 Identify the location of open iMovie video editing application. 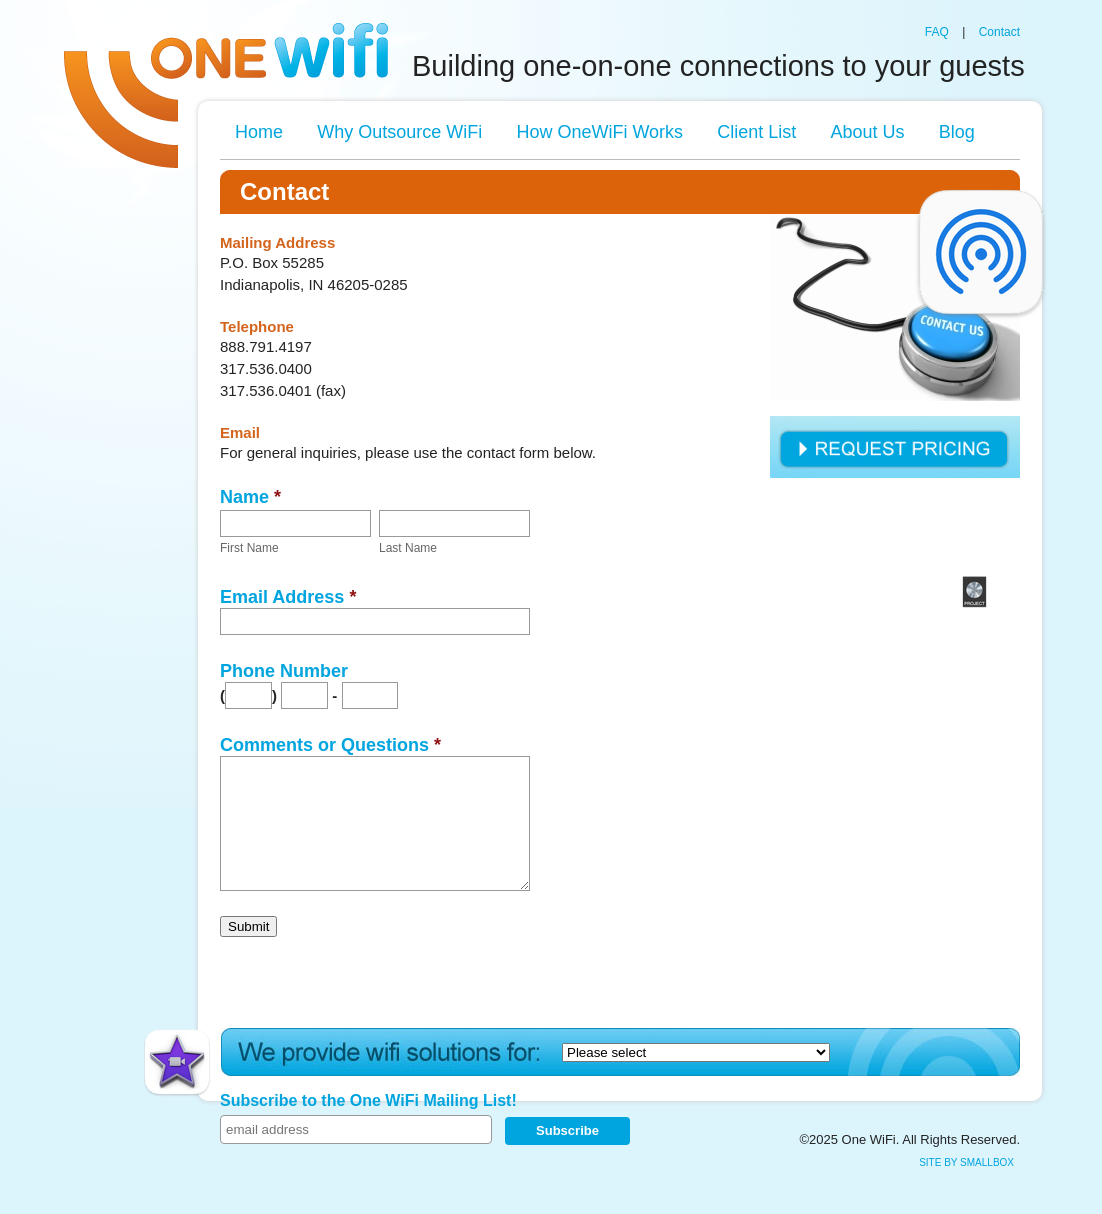
(177, 1062).